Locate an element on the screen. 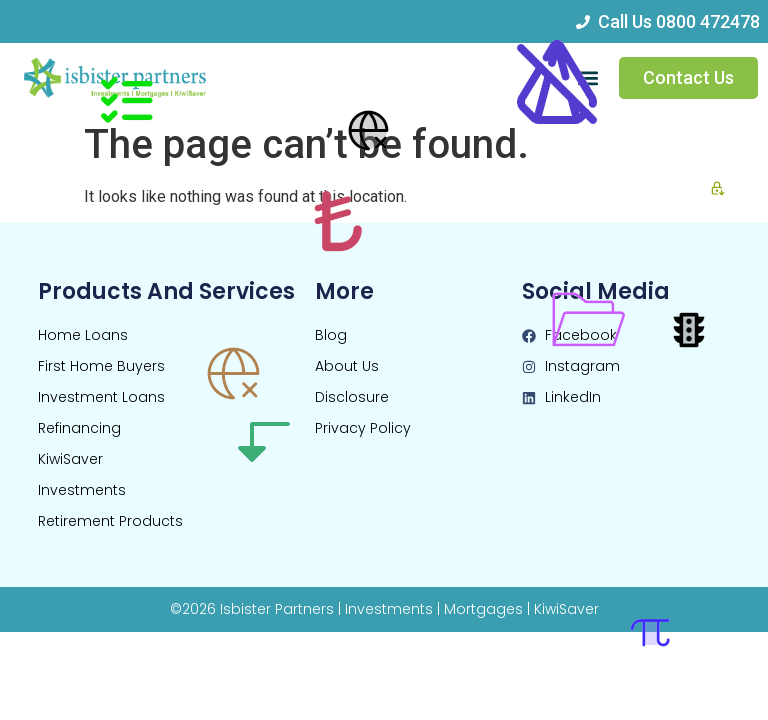  indicates price or payment in Turkish lira is located at coordinates (335, 221).